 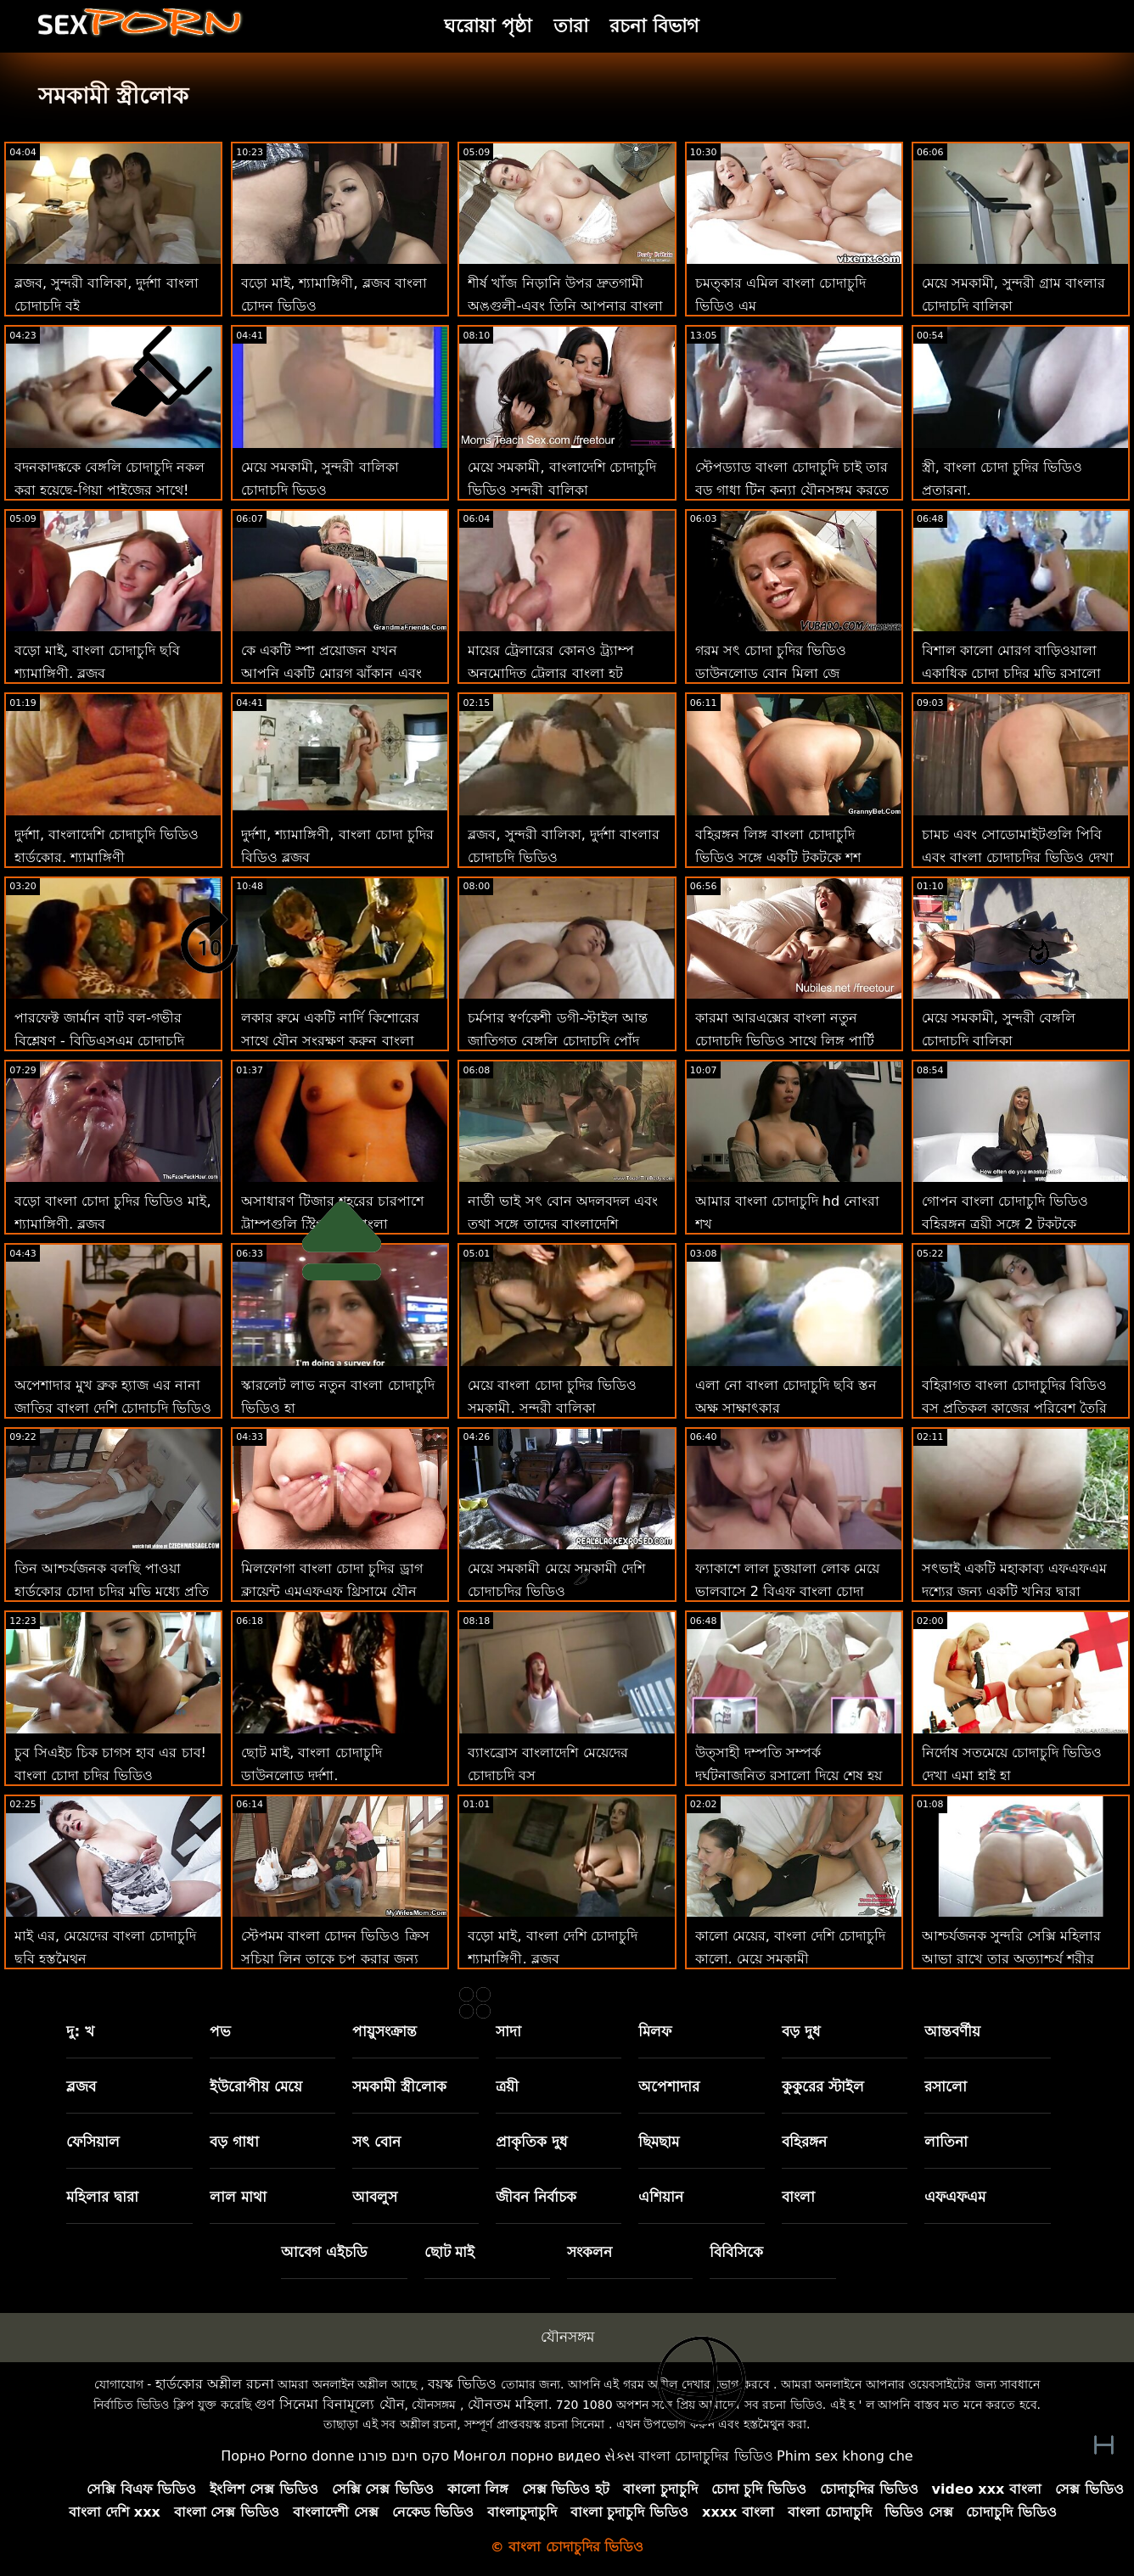 I want to click on access cutting or slicing tools, so click(x=581, y=1577).